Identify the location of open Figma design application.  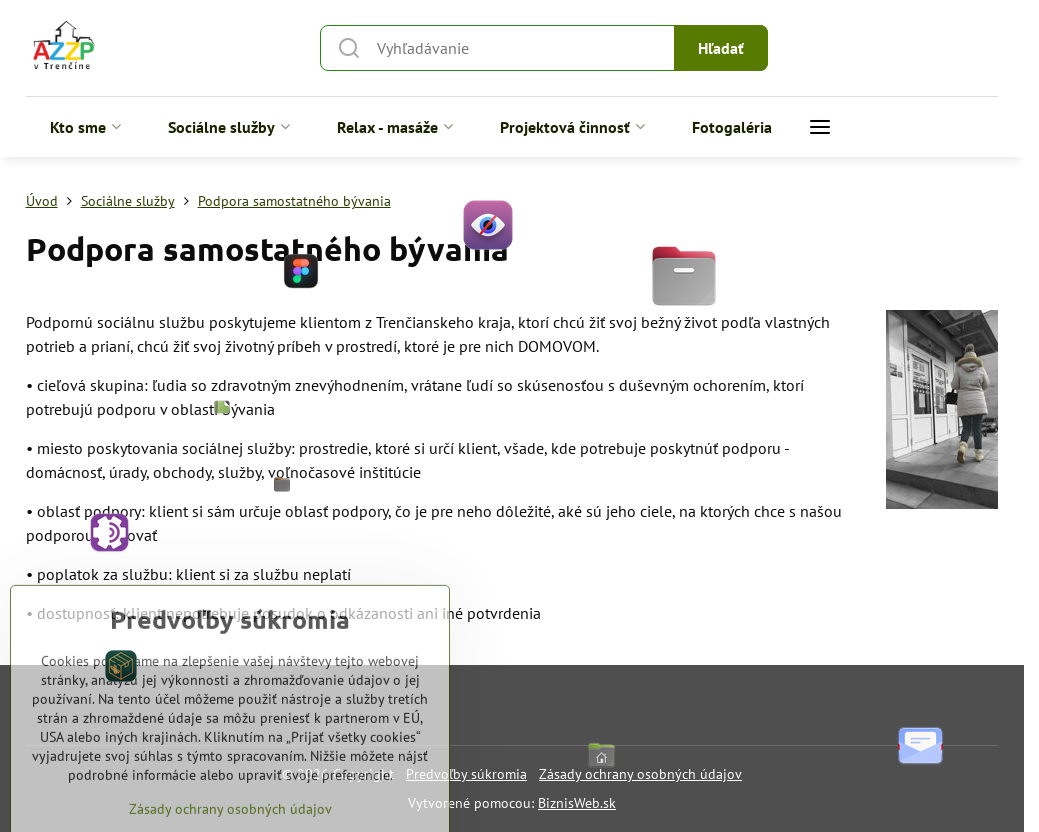
(301, 271).